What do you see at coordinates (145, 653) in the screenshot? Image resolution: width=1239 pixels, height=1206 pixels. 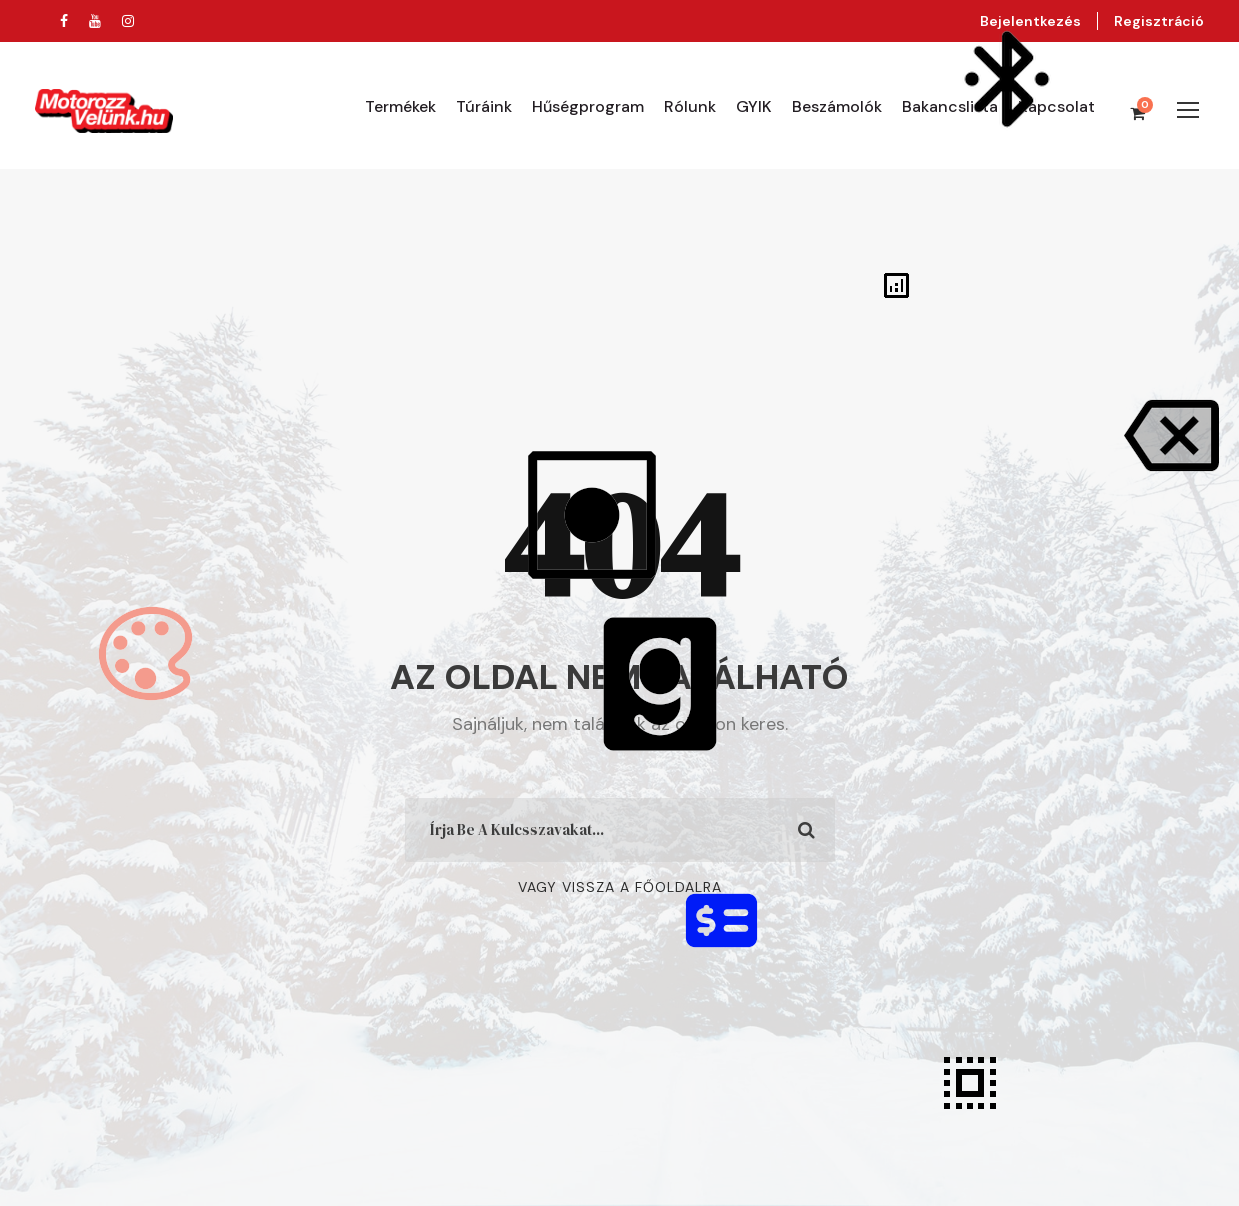 I see `customize color or theme settings` at bounding box center [145, 653].